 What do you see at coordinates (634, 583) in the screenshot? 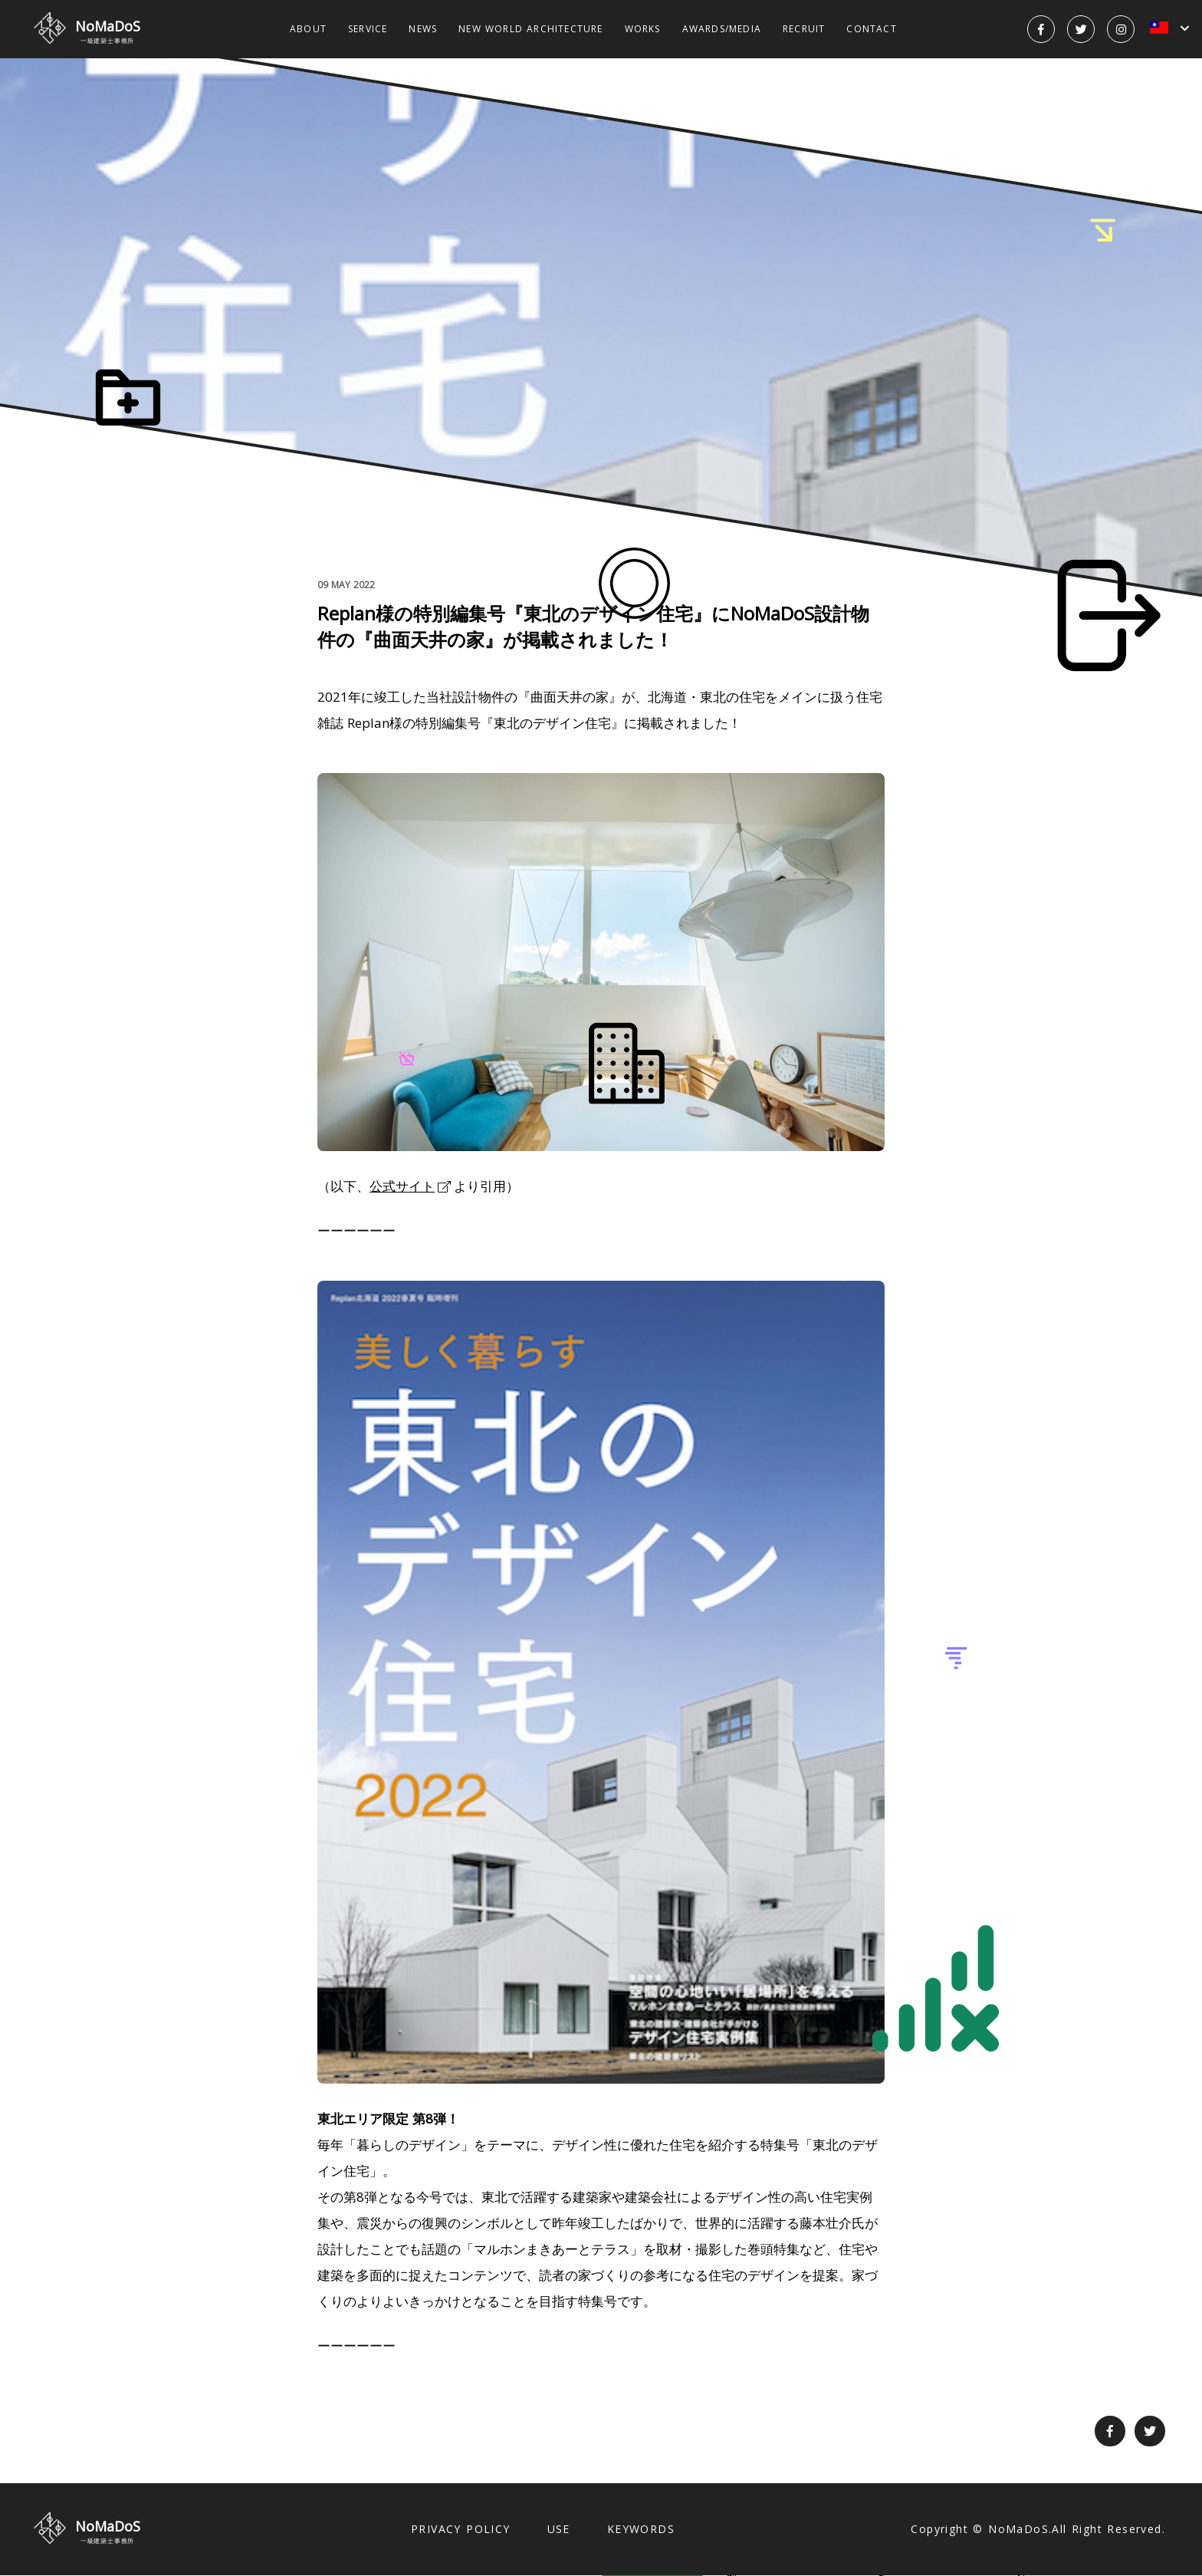
I see `start recording audio or video` at bounding box center [634, 583].